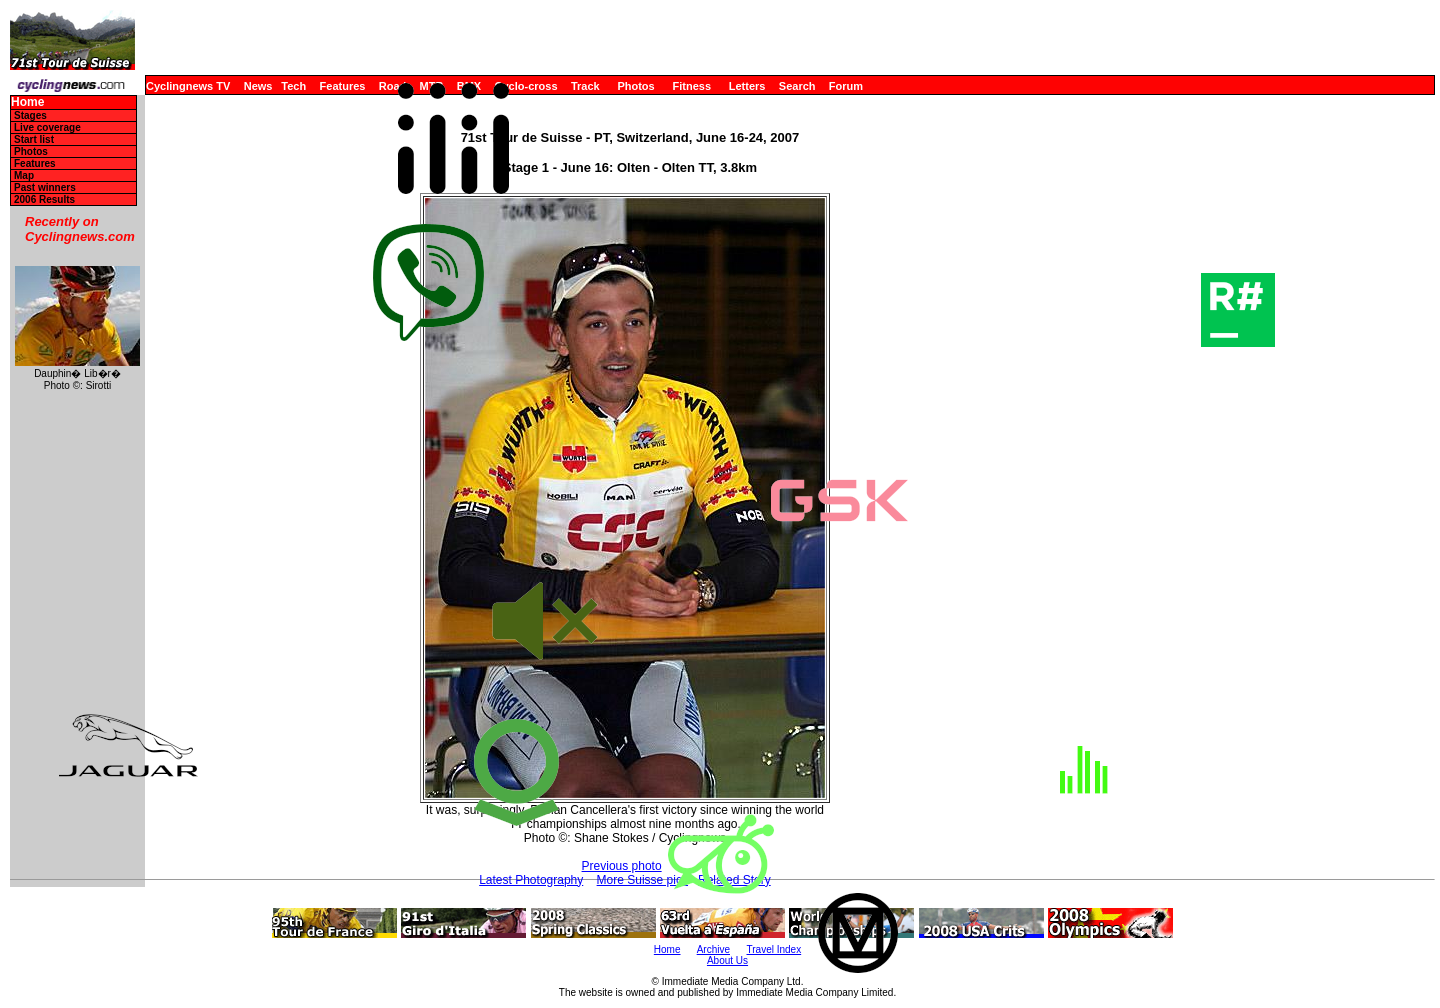 This screenshot has width=1440, height=1008. I want to click on plotly data visualization platform logo, so click(453, 138).